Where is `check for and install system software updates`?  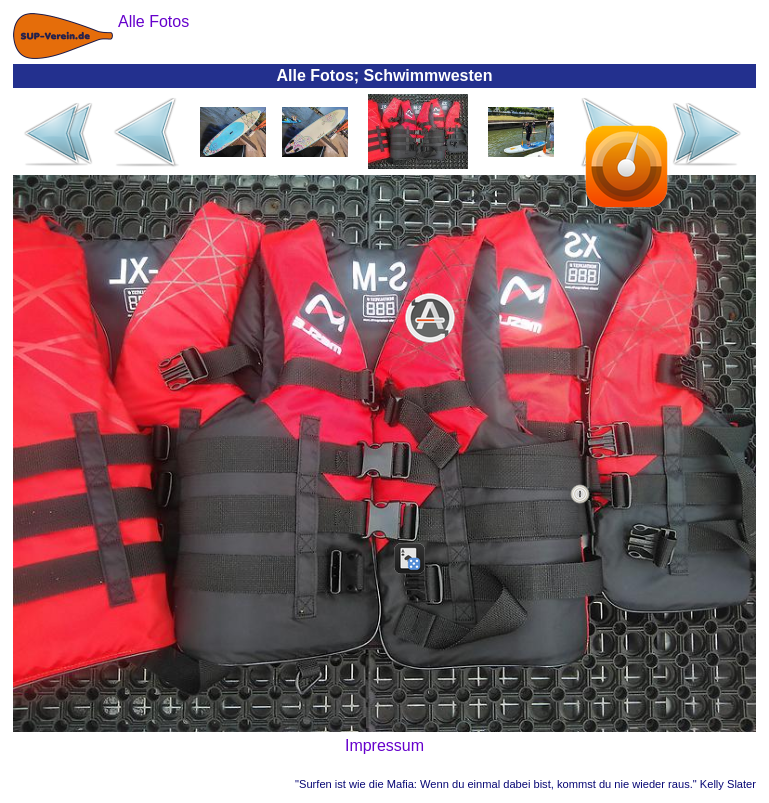 check for and install system software updates is located at coordinates (430, 318).